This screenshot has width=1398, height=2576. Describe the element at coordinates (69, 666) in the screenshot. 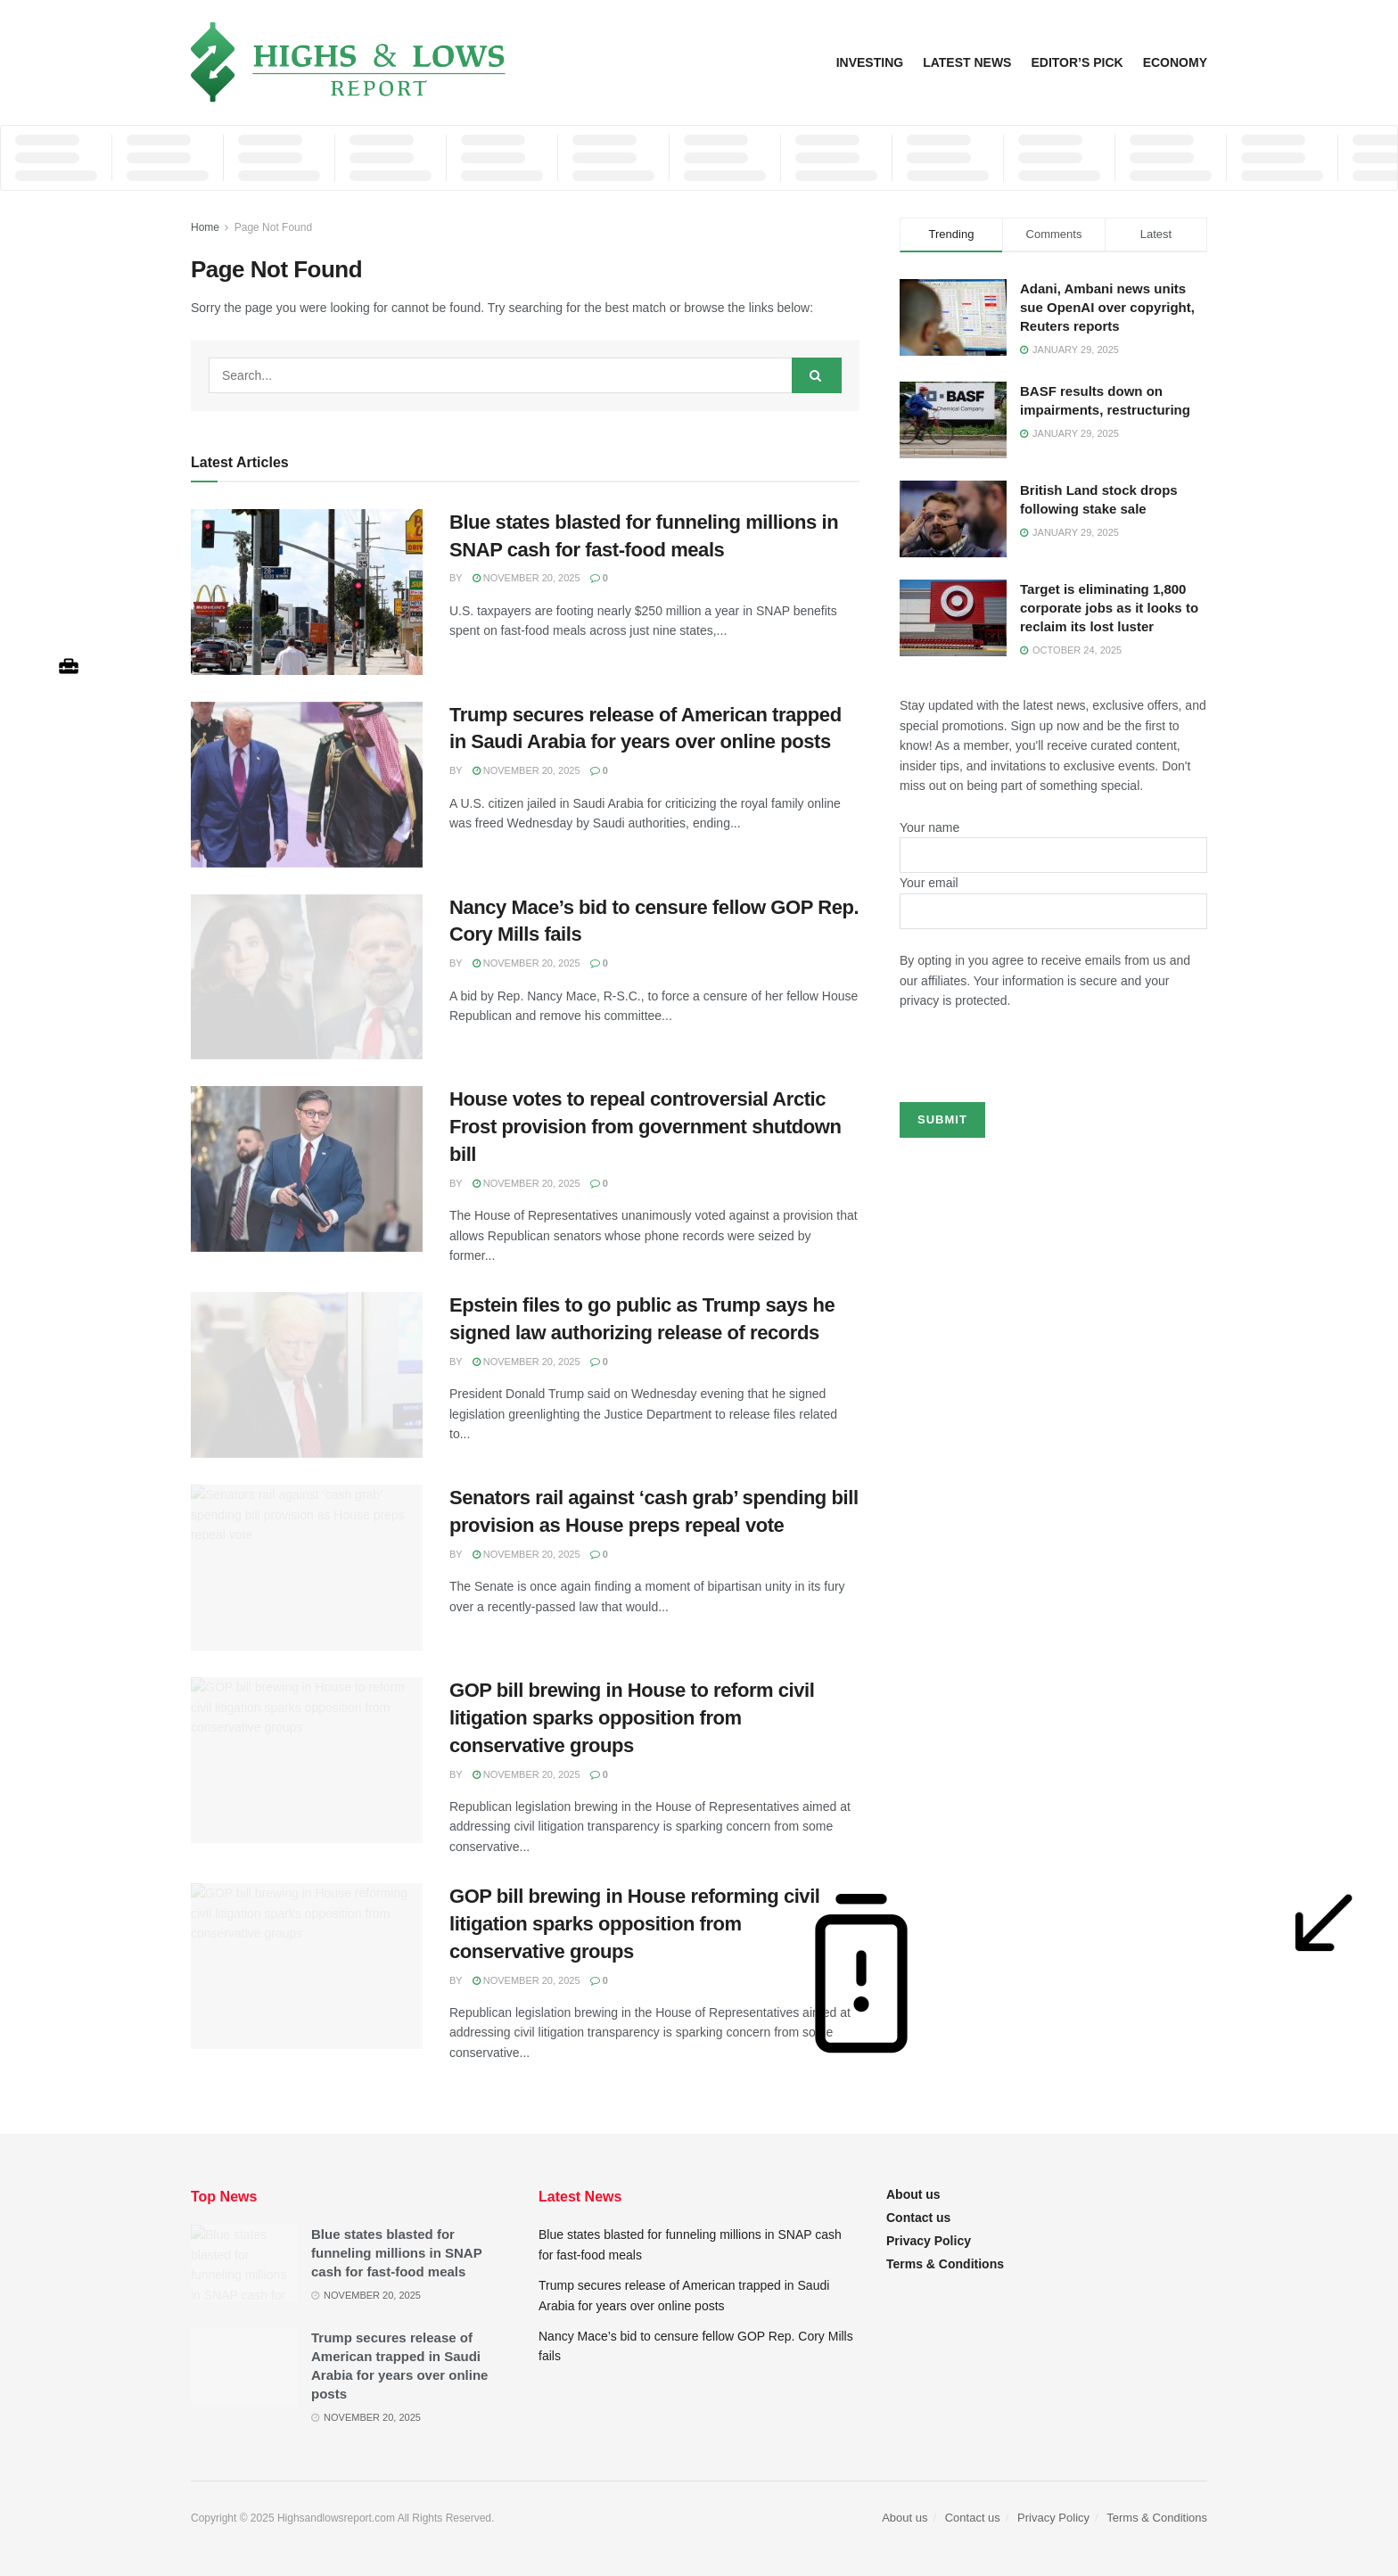

I see `access home repair services` at that location.